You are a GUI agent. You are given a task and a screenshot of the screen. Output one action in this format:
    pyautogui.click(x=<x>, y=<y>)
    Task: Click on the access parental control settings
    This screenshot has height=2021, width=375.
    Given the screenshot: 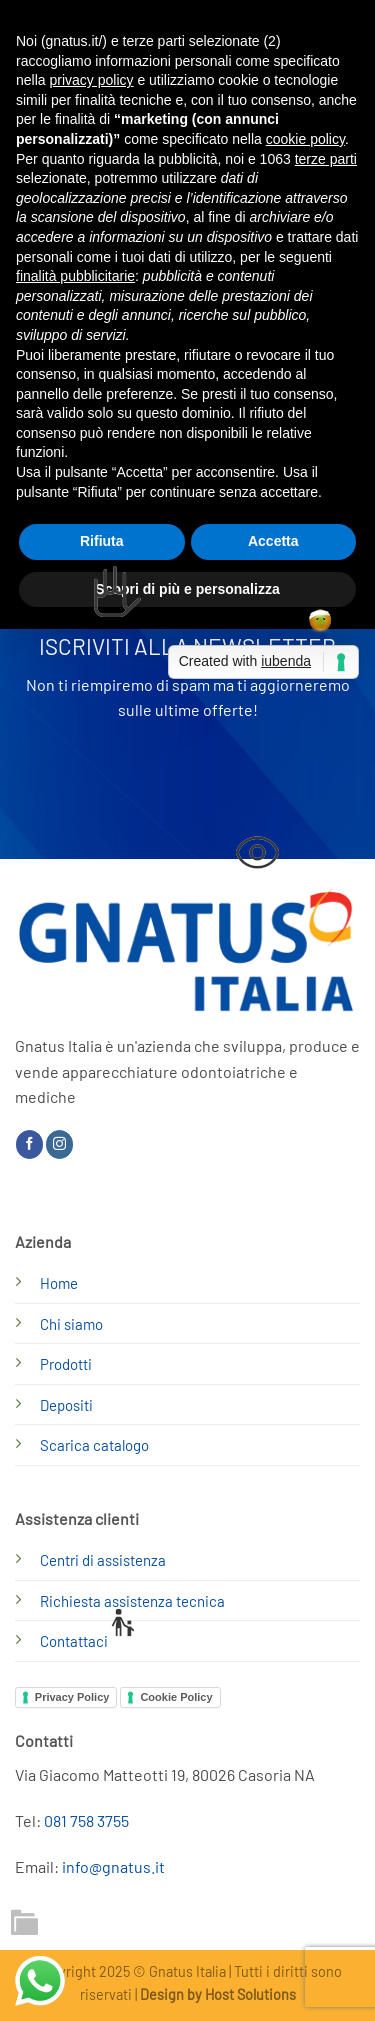 What is the action you would take?
    pyautogui.click(x=123, y=1622)
    